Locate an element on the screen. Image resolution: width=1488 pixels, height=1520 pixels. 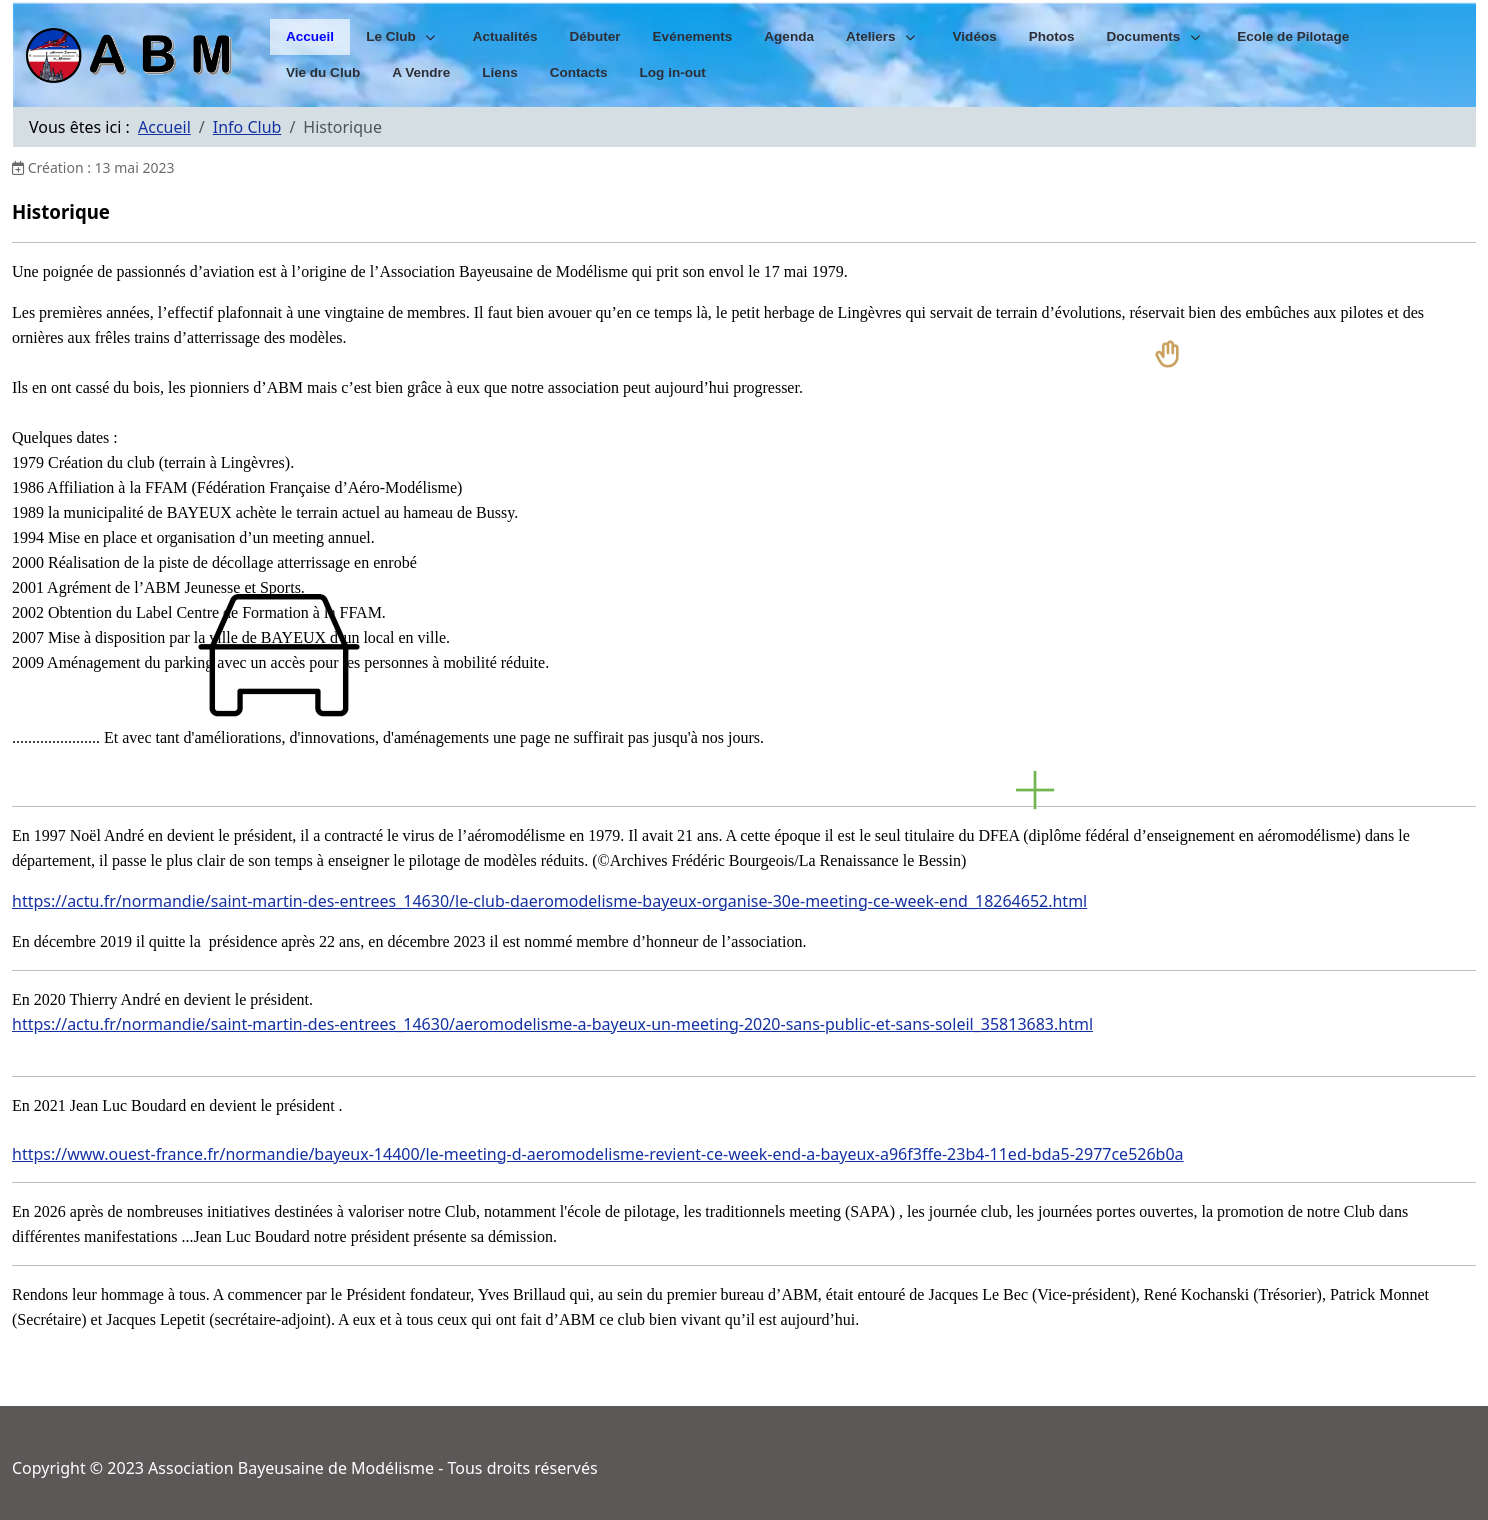
stop or pause an action is located at coordinates (1168, 354).